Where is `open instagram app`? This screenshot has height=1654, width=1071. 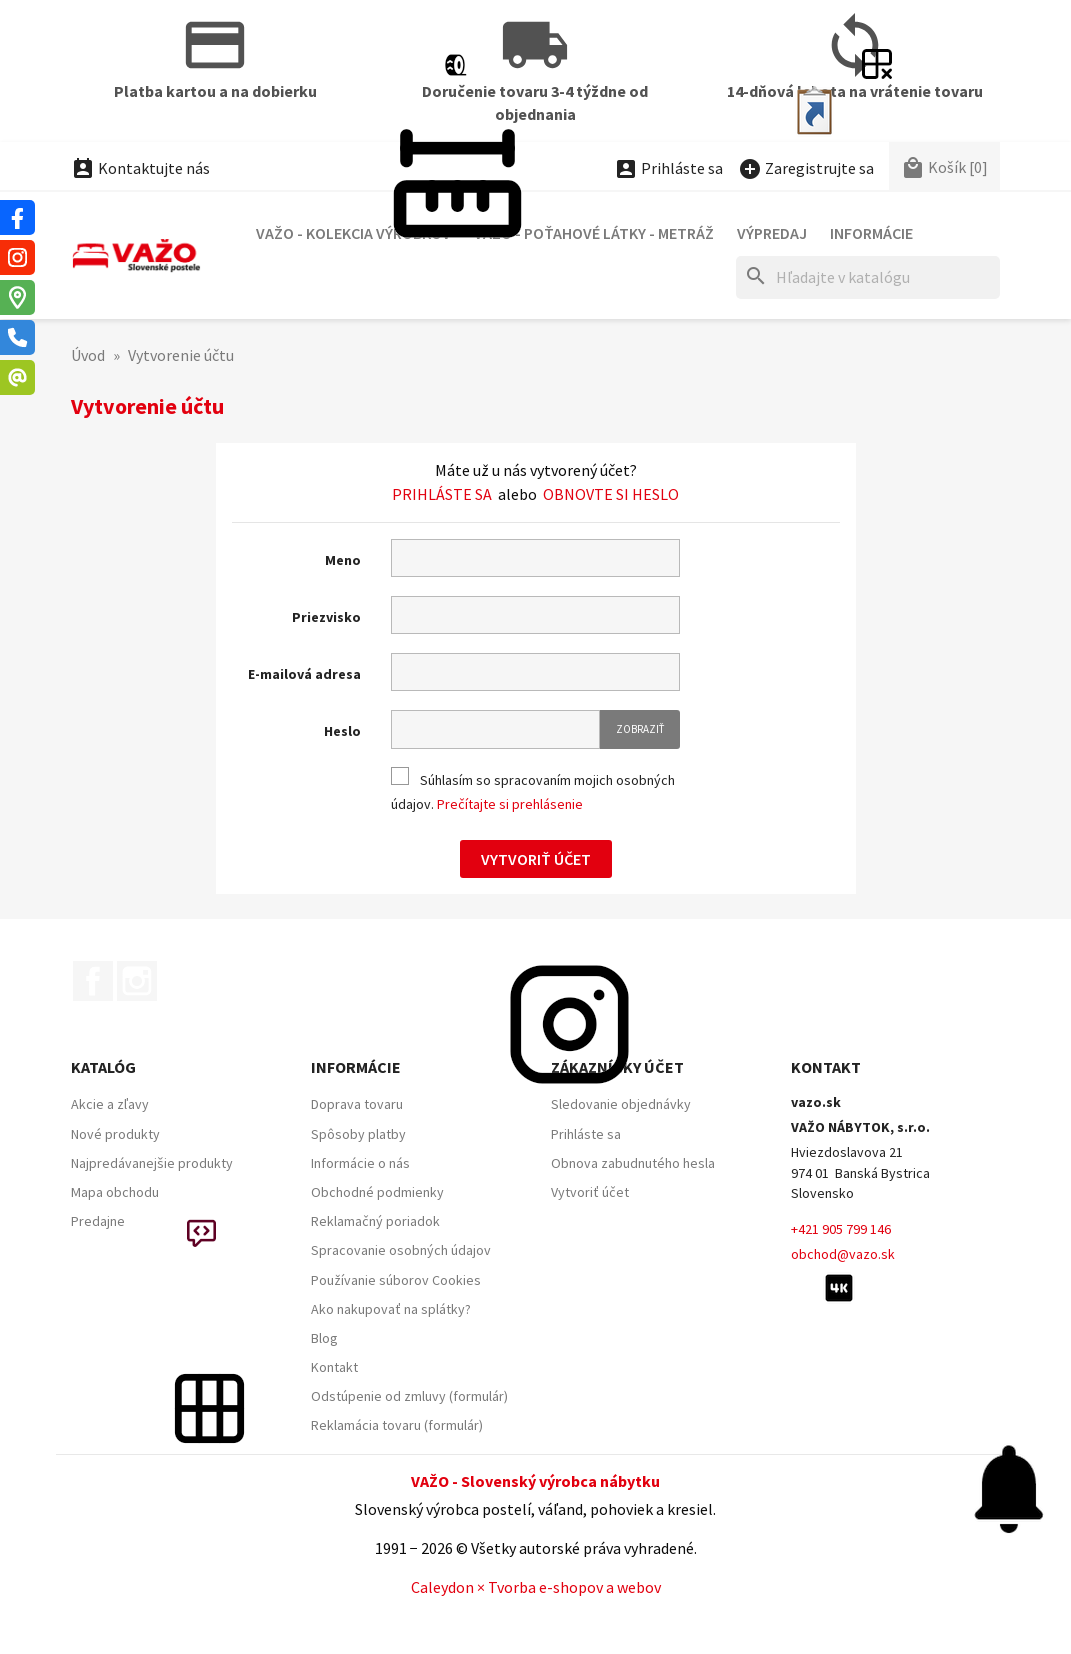
open instagram app is located at coordinates (569, 1024).